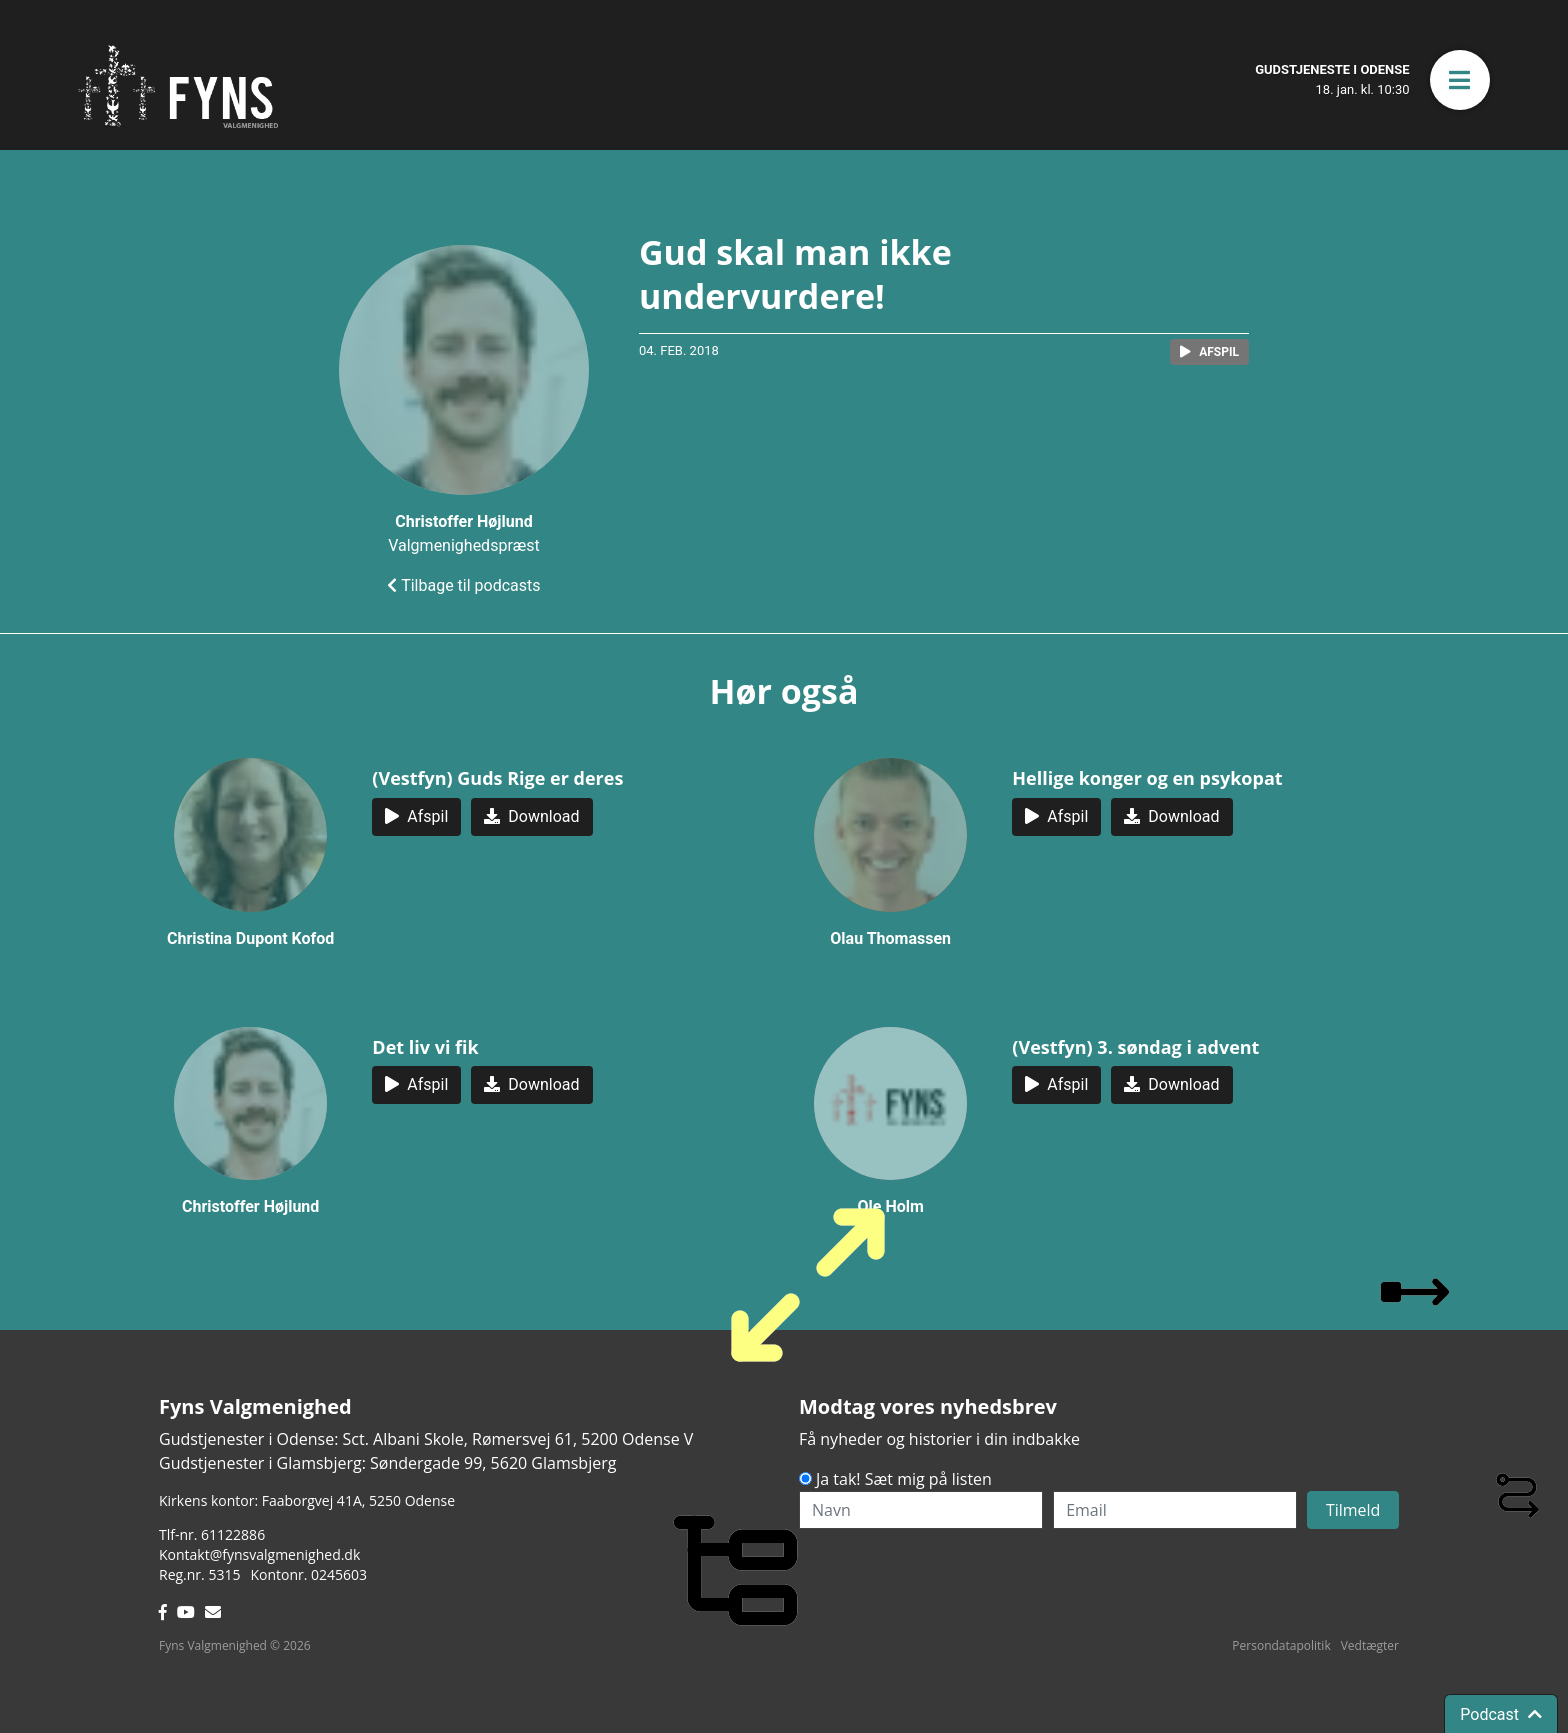 The height and width of the screenshot is (1733, 1568). What do you see at coordinates (1517, 1494) in the screenshot?
I see `indicates an s-turn right in navigation directions` at bounding box center [1517, 1494].